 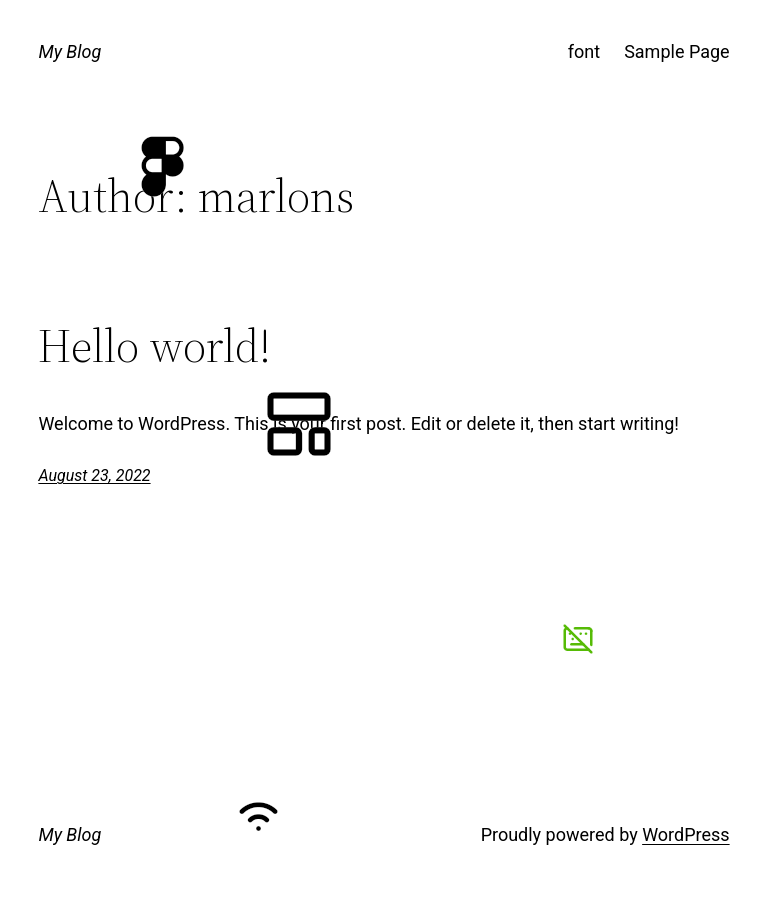 What do you see at coordinates (578, 639) in the screenshot?
I see `disable keyboard input` at bounding box center [578, 639].